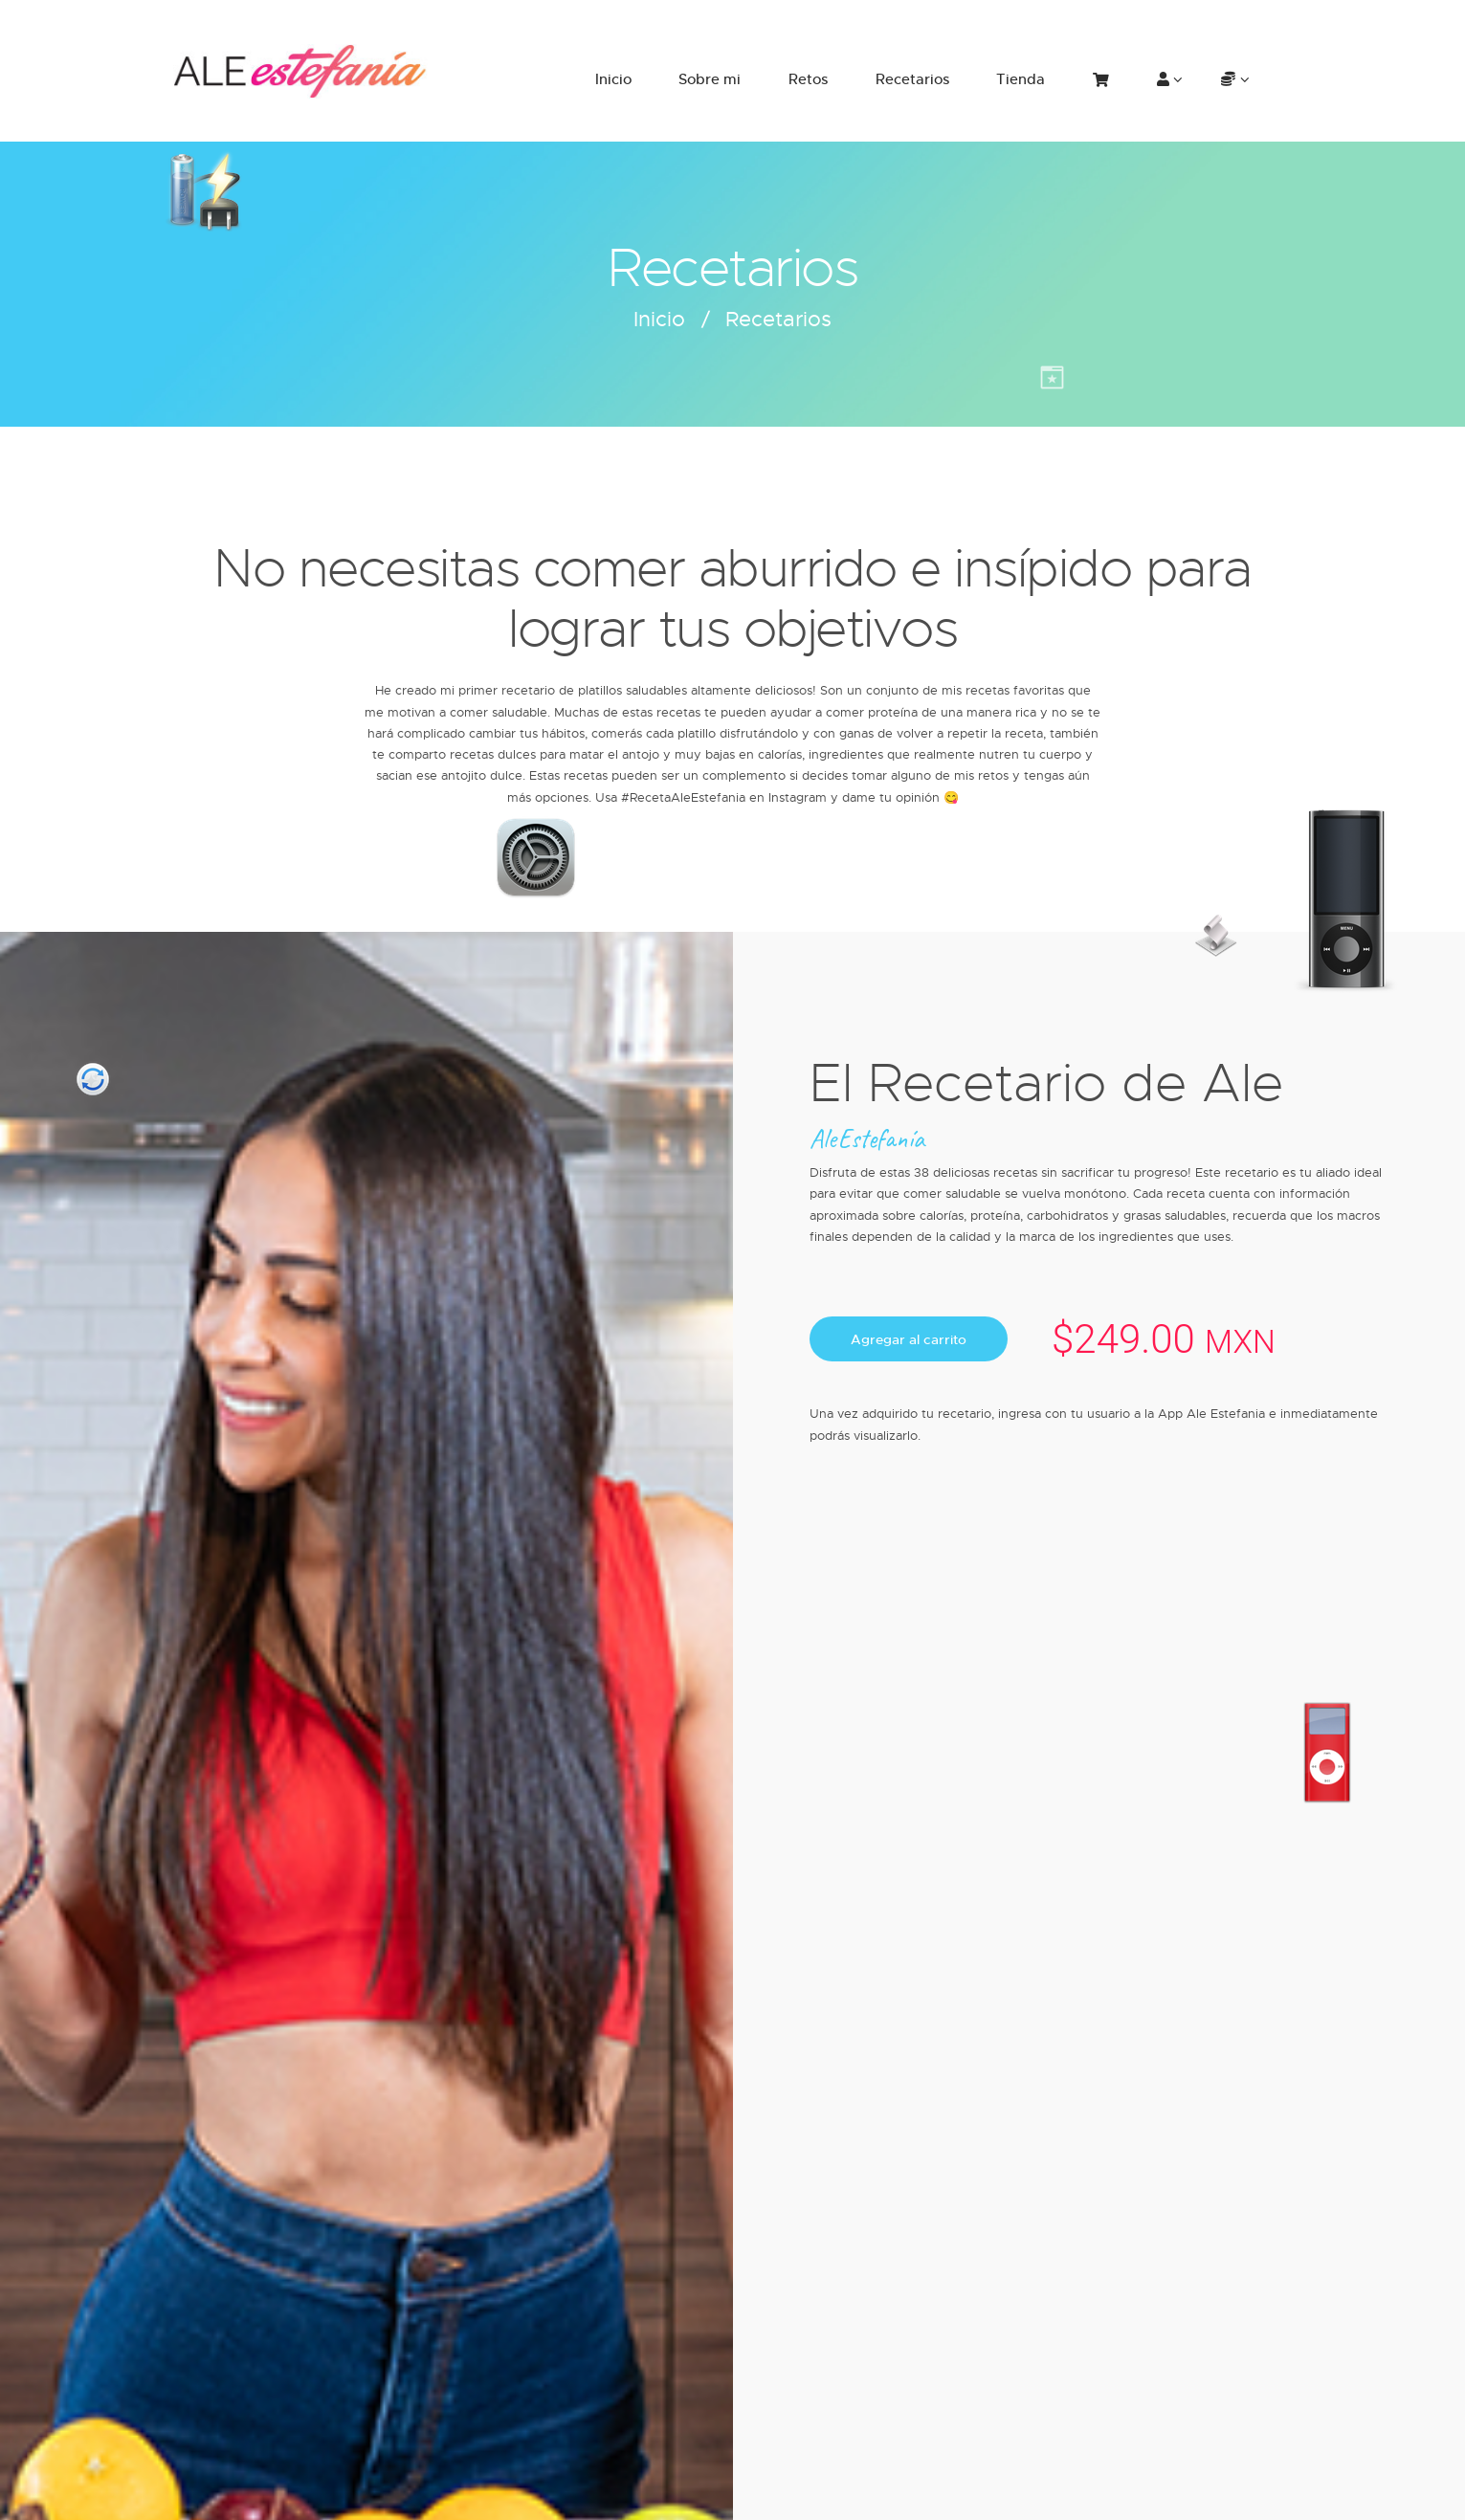  What do you see at coordinates (1215, 935) in the screenshot?
I see `access the script menu application` at bounding box center [1215, 935].